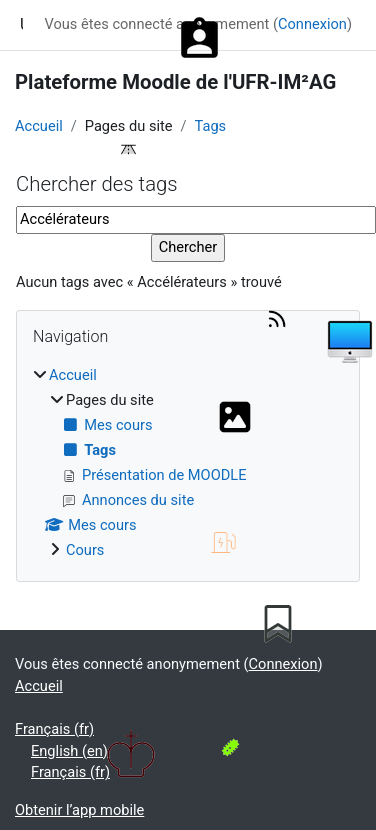 Image resolution: width=376 pixels, height=830 pixels. What do you see at coordinates (276, 320) in the screenshot?
I see `subscribe to RSS feed` at bounding box center [276, 320].